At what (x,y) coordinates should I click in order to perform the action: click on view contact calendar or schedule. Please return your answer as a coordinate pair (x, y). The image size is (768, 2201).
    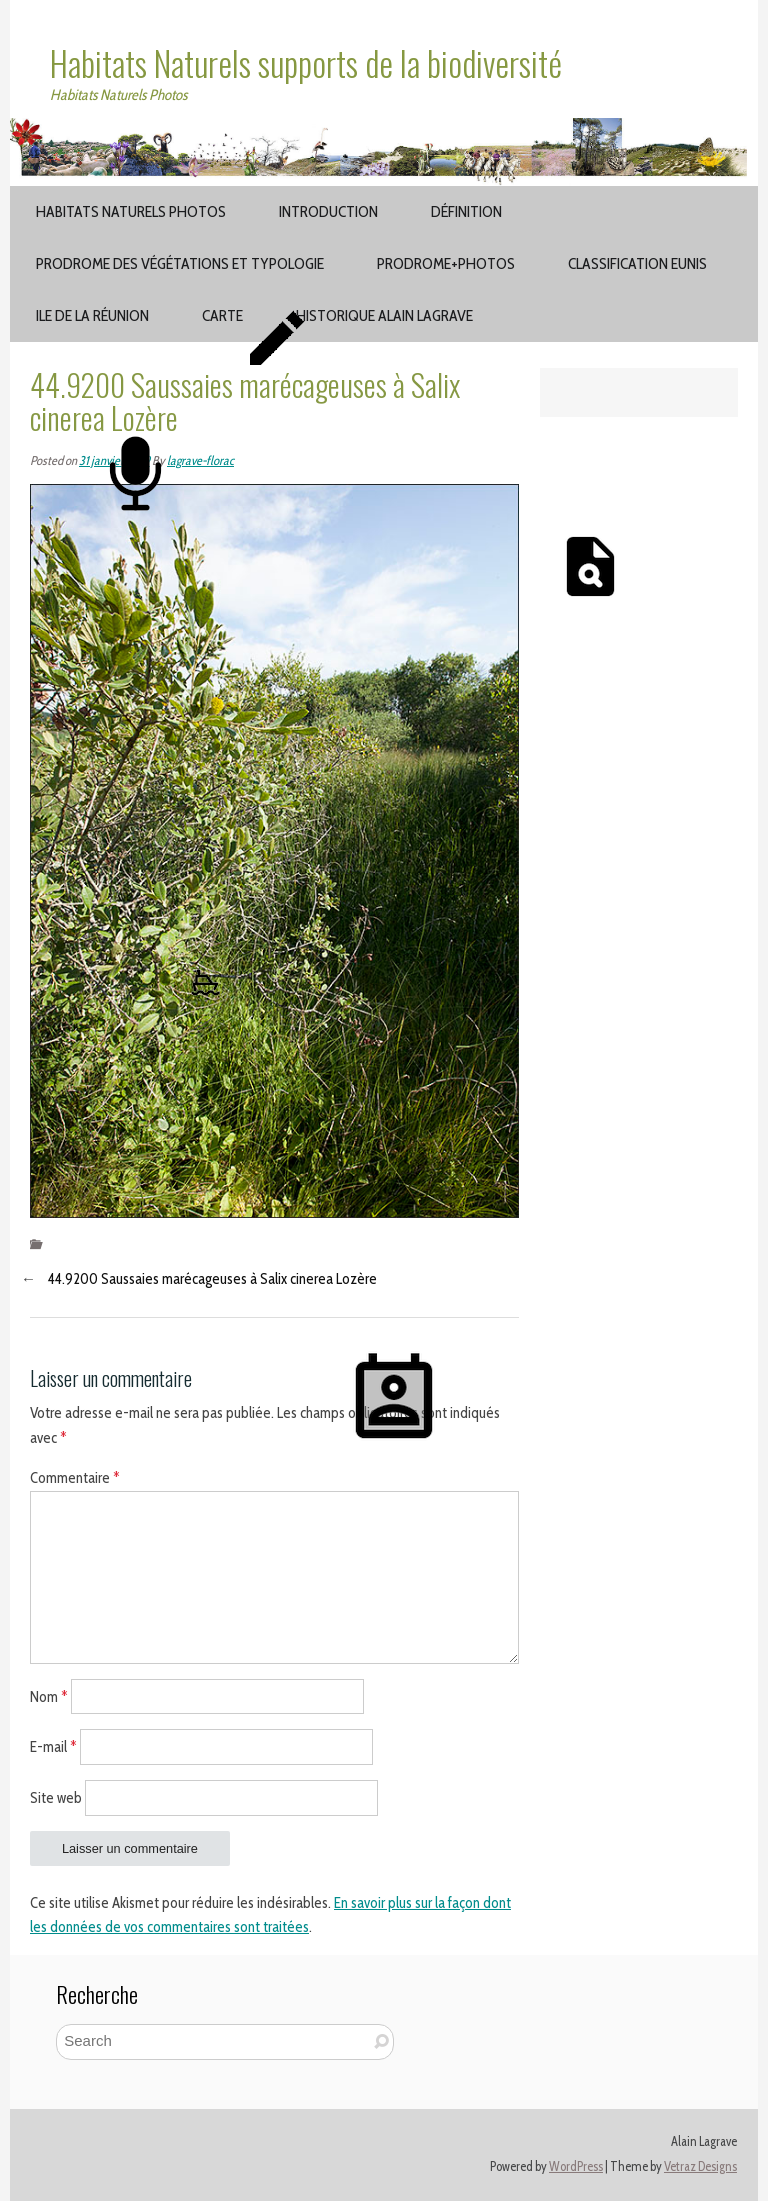
    Looking at the image, I should click on (394, 1400).